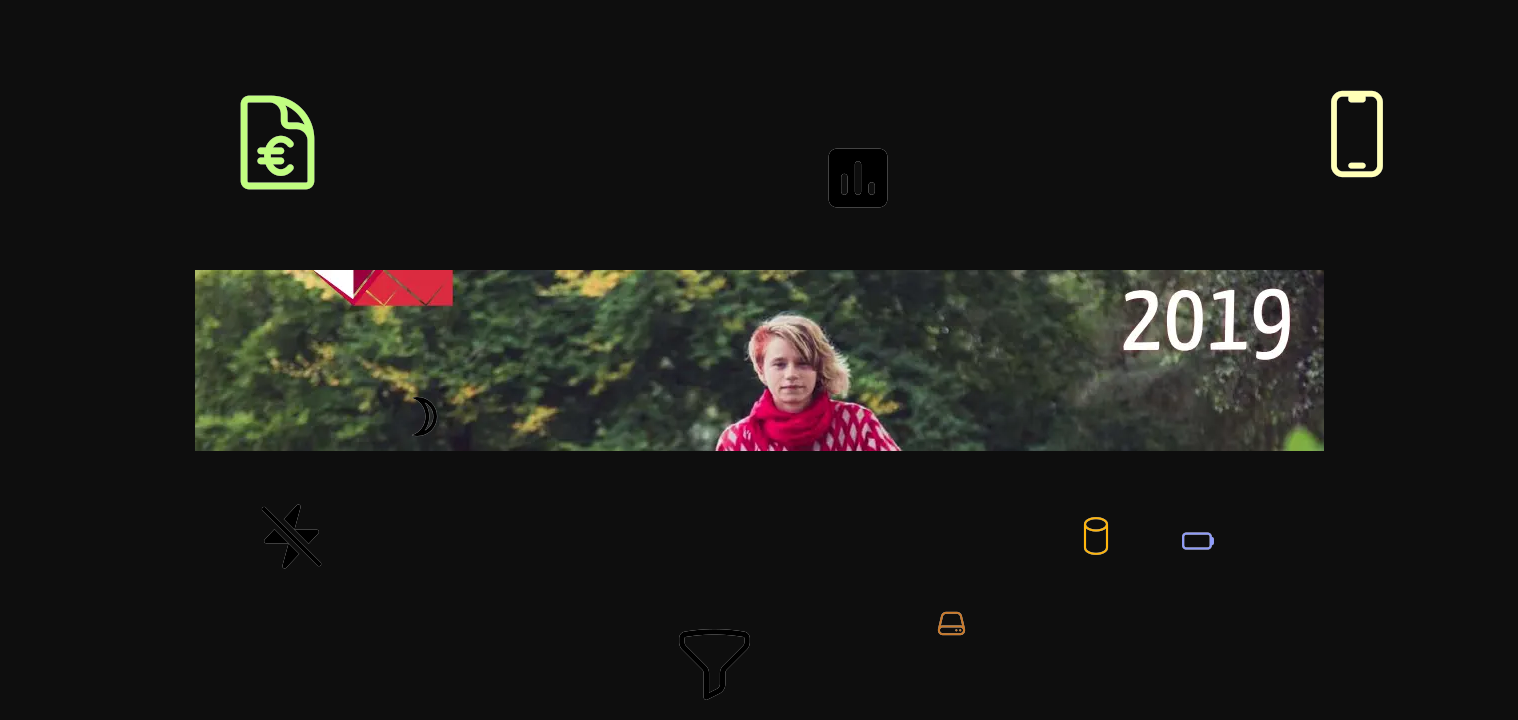 This screenshot has height=720, width=1518. What do you see at coordinates (951, 623) in the screenshot?
I see `access server settings or management` at bounding box center [951, 623].